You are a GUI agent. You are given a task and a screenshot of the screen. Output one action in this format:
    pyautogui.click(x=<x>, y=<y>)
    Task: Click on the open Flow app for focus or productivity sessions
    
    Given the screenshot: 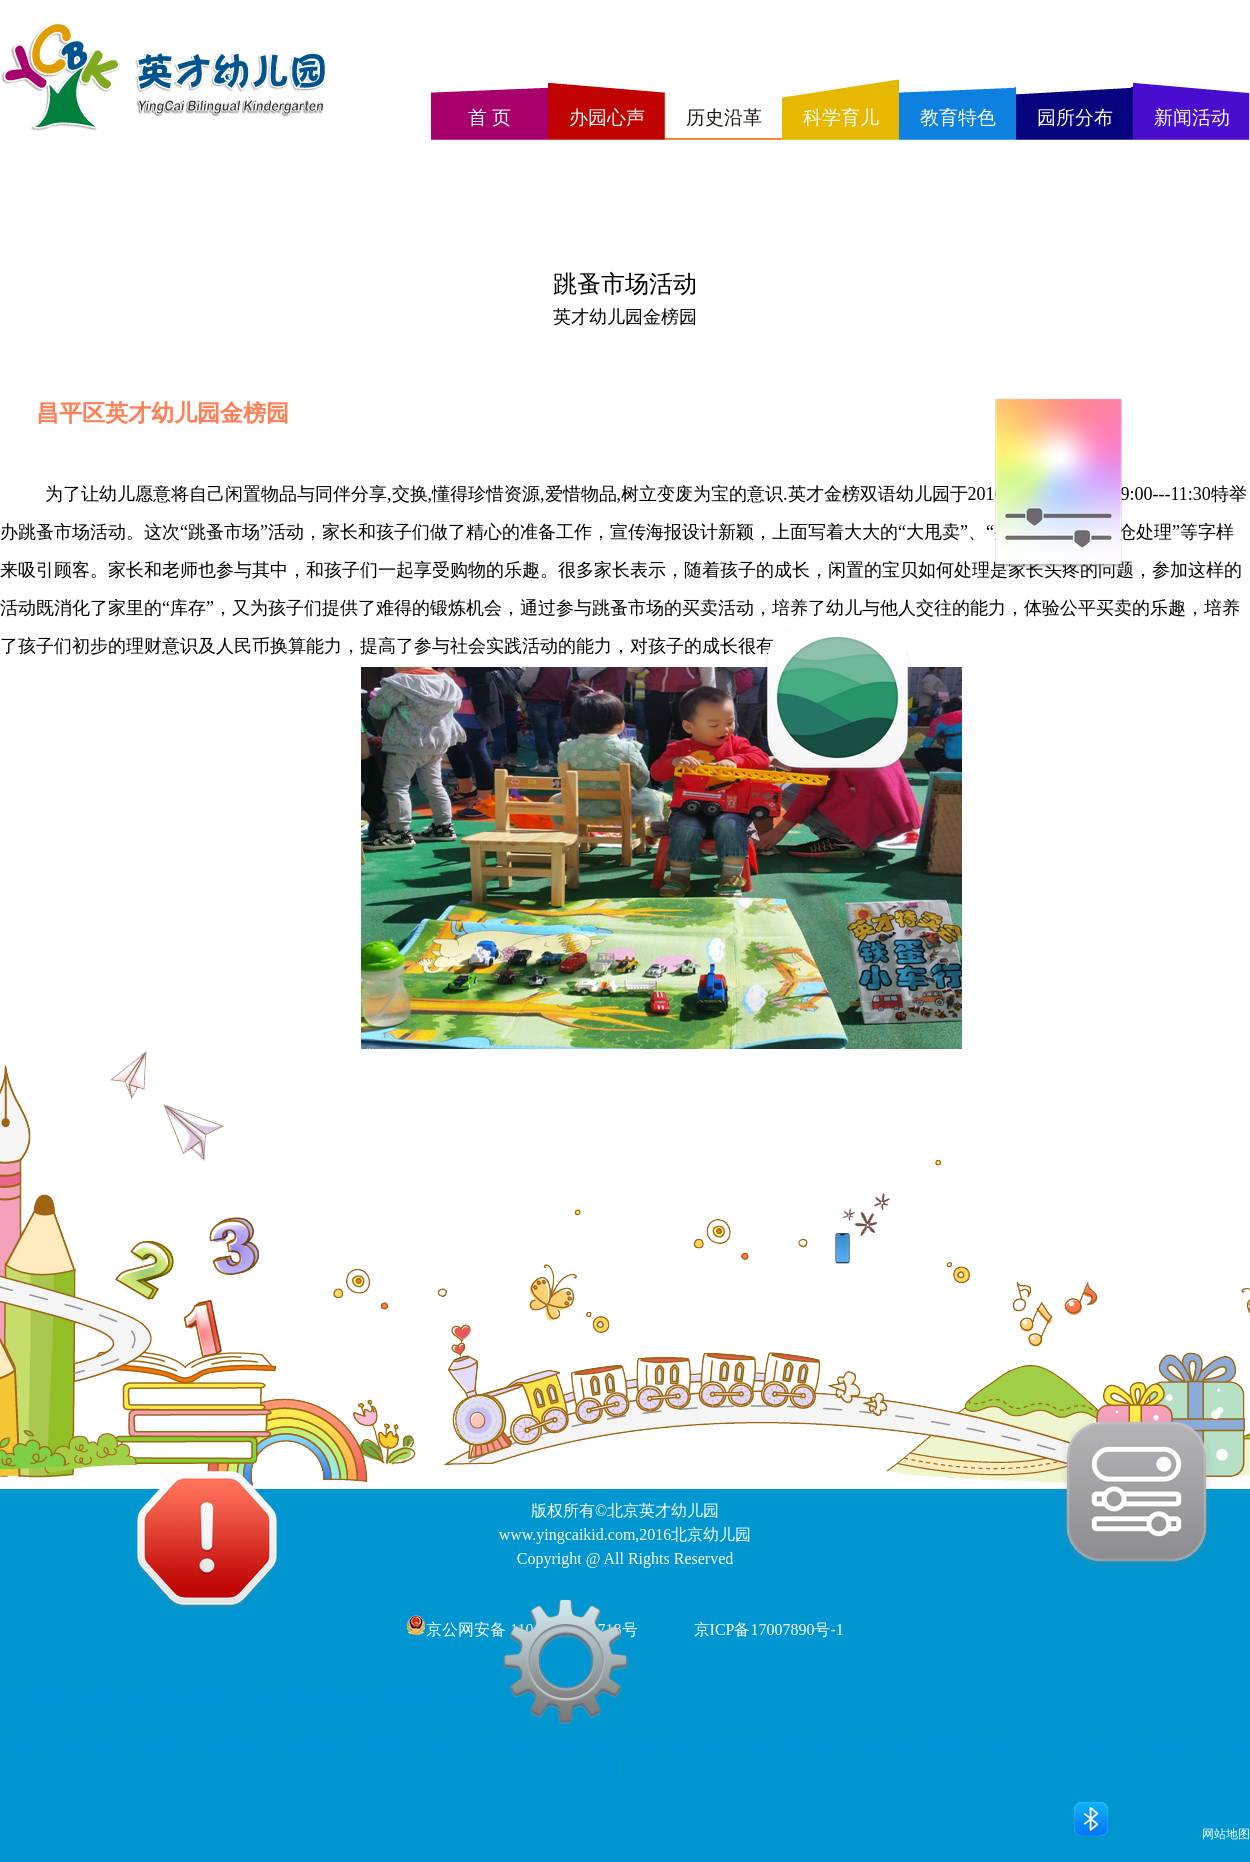 What is the action you would take?
    pyautogui.click(x=837, y=697)
    